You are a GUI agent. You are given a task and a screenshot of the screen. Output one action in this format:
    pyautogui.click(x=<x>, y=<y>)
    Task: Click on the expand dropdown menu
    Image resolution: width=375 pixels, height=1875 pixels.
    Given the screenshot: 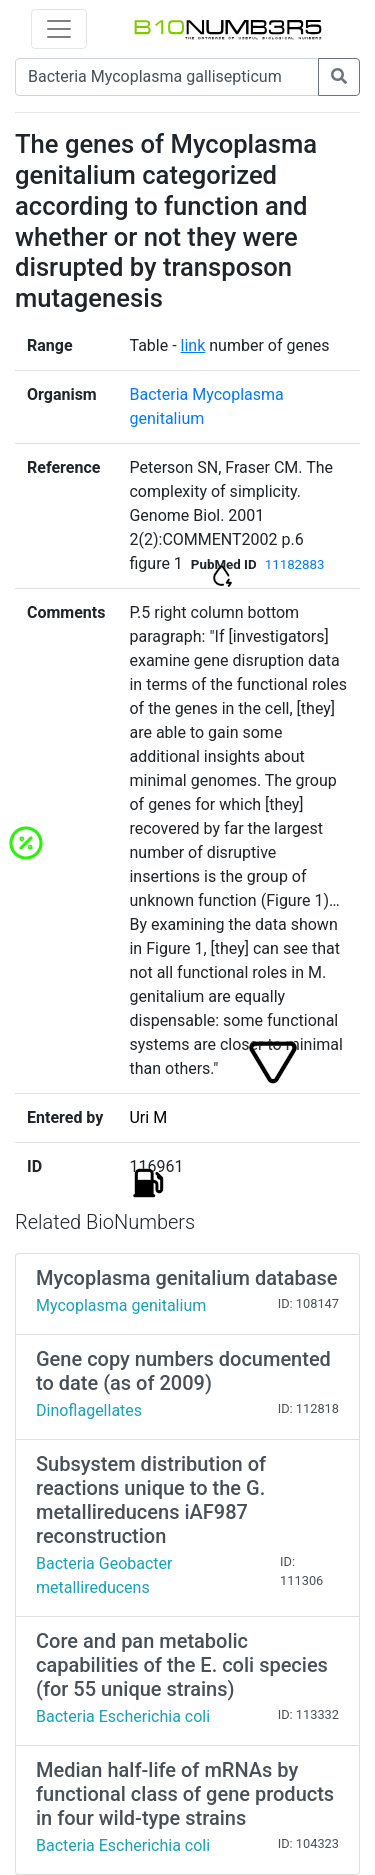 What is the action you would take?
    pyautogui.click(x=273, y=1061)
    